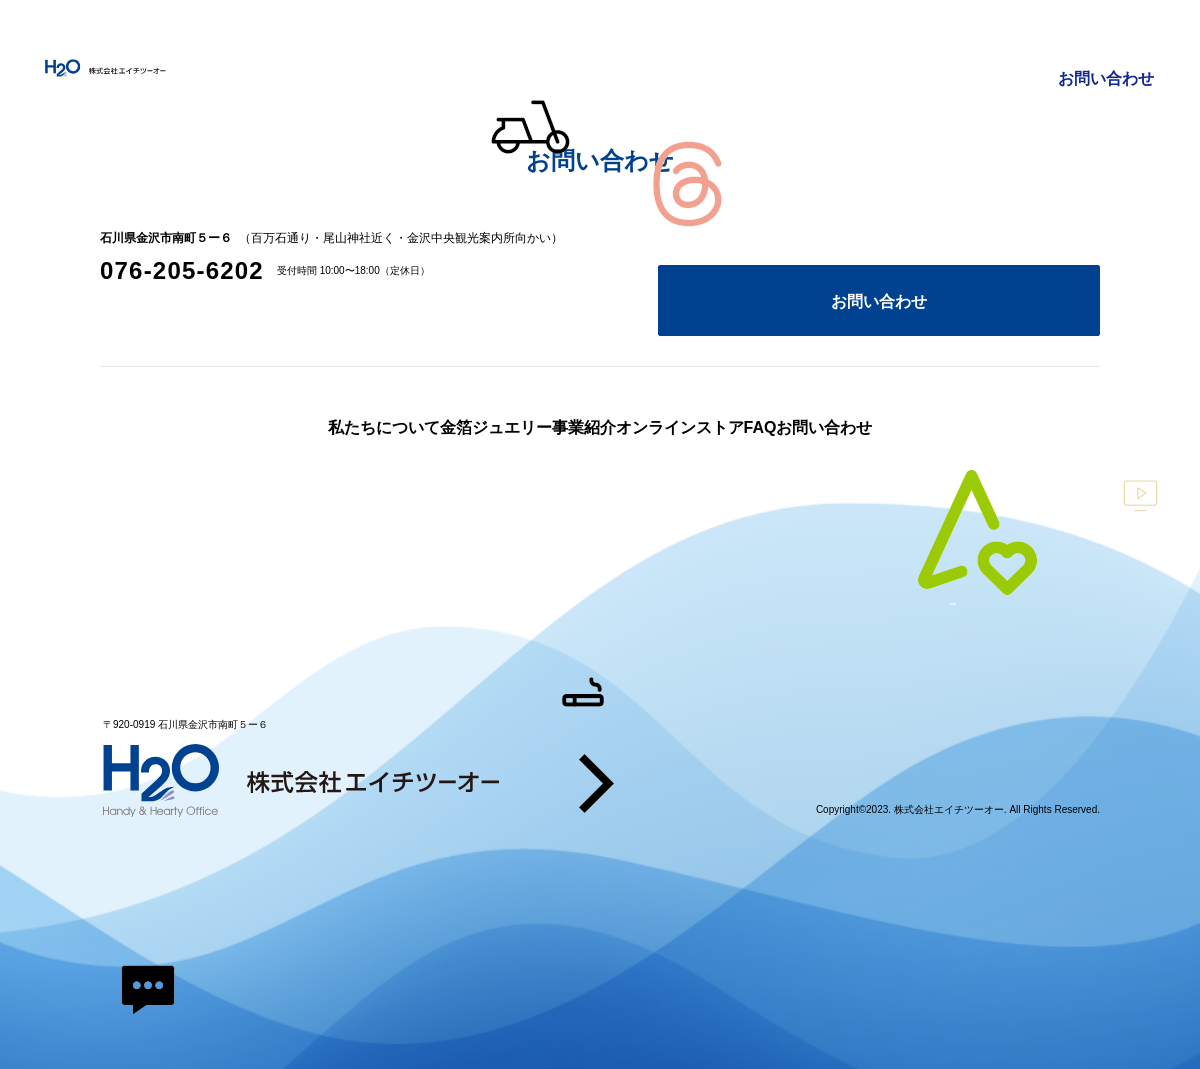  What do you see at coordinates (1140, 494) in the screenshot?
I see `play video on display` at bounding box center [1140, 494].